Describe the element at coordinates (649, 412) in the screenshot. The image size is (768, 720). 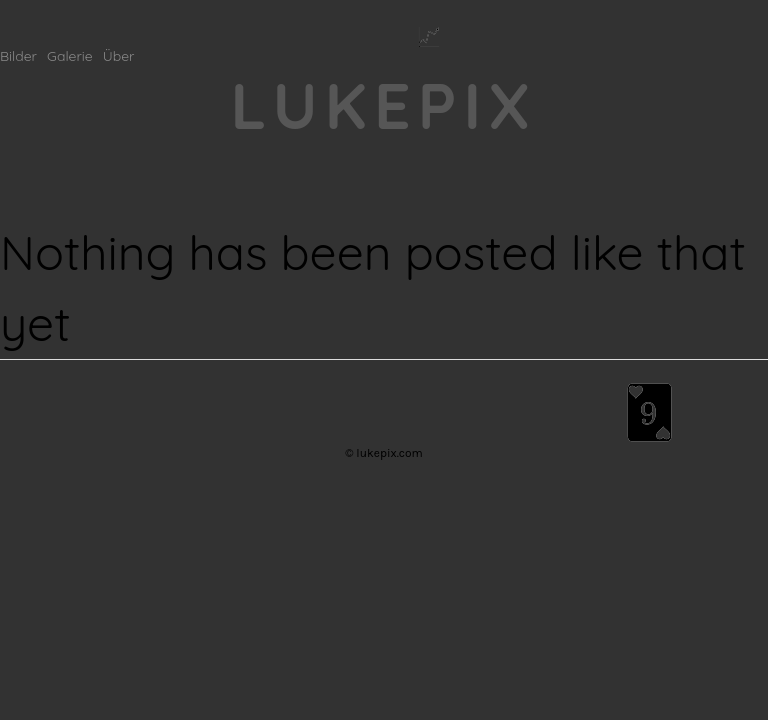
I see `nine of hearts playing card` at that location.